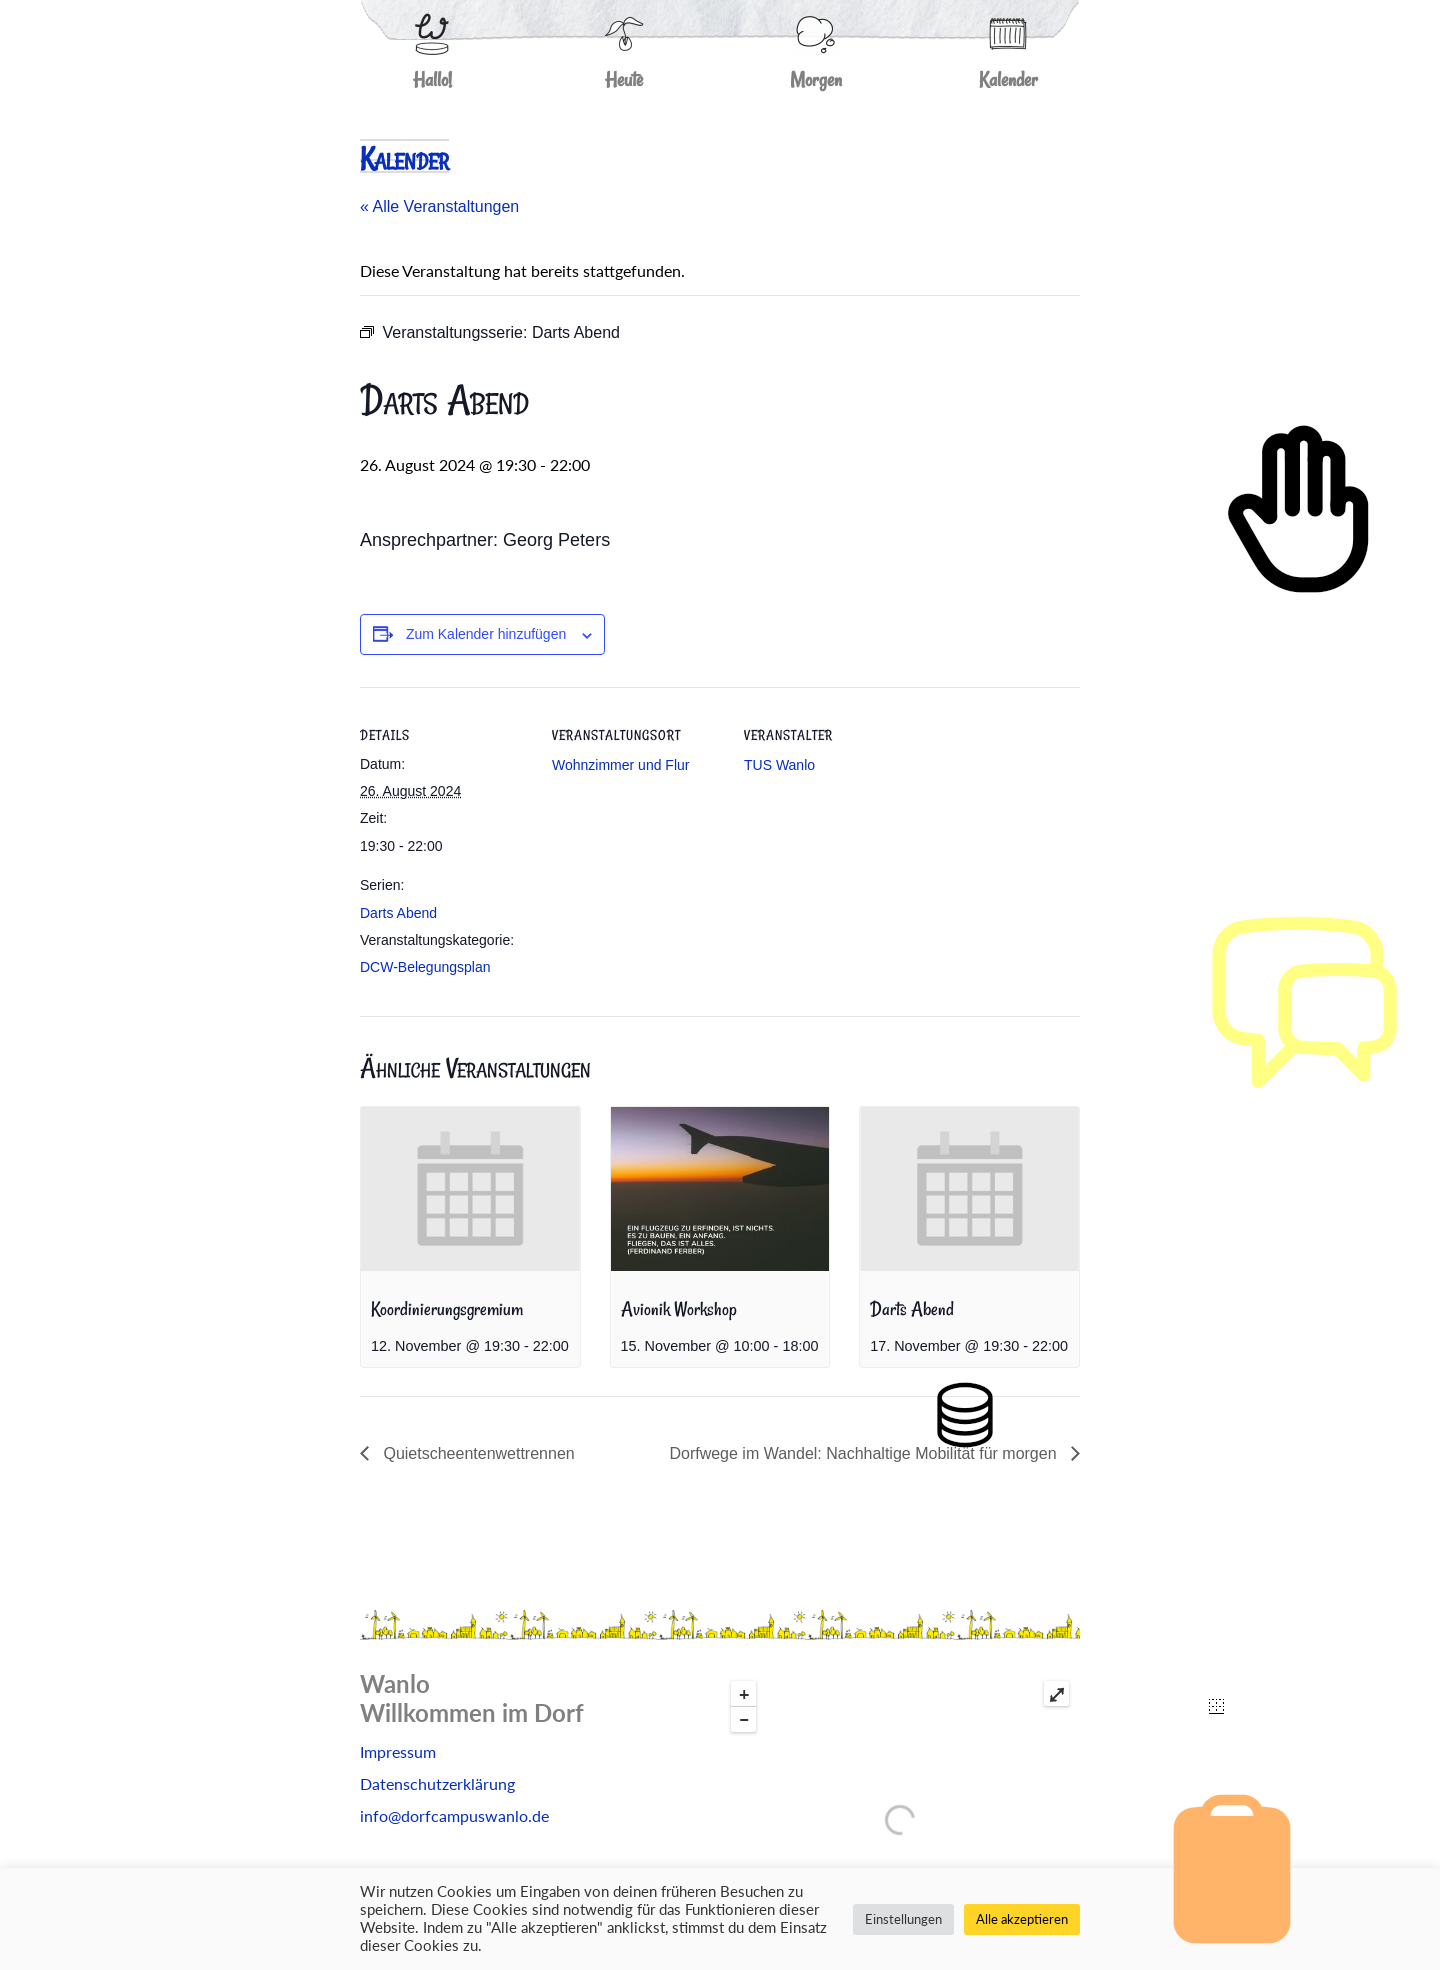 This screenshot has height=1970, width=1440. Describe the element at coordinates (1304, 1002) in the screenshot. I see `open messaging or chat` at that location.